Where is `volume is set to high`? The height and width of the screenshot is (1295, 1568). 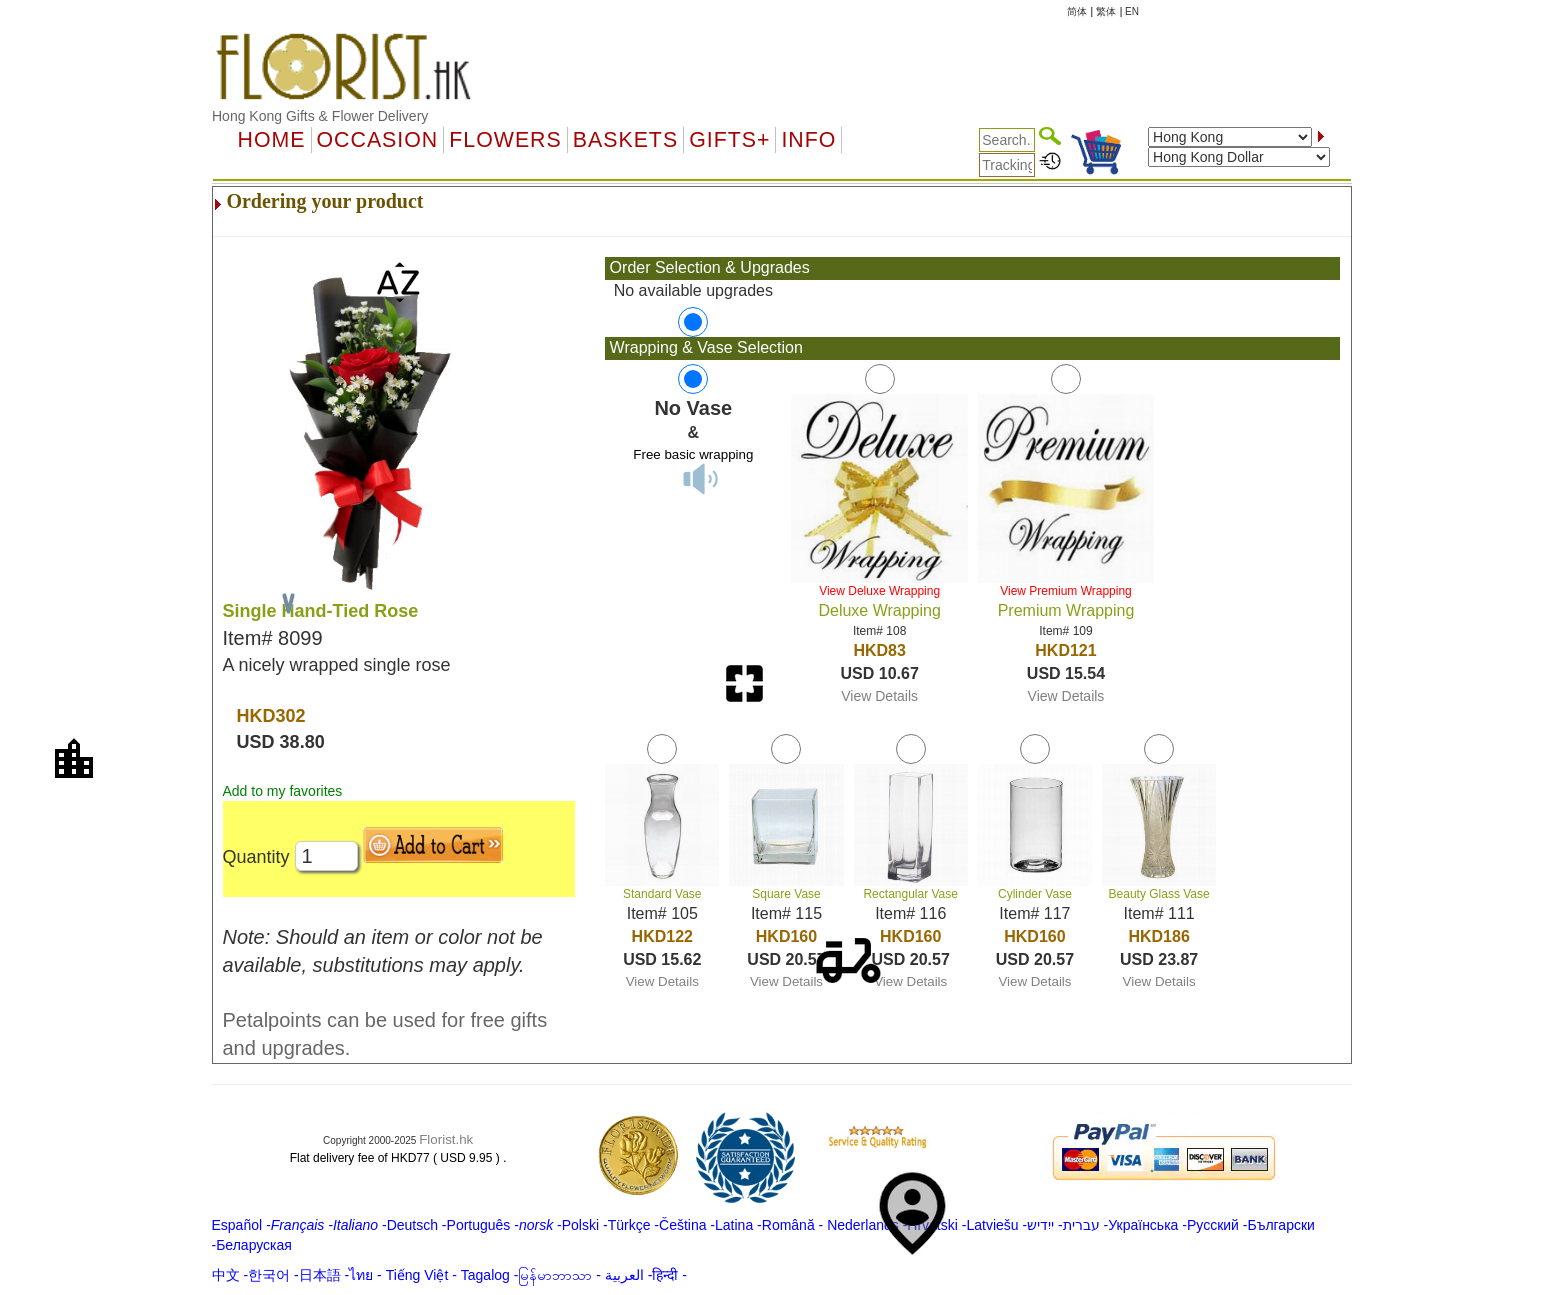
volume is set to high is located at coordinates (700, 479).